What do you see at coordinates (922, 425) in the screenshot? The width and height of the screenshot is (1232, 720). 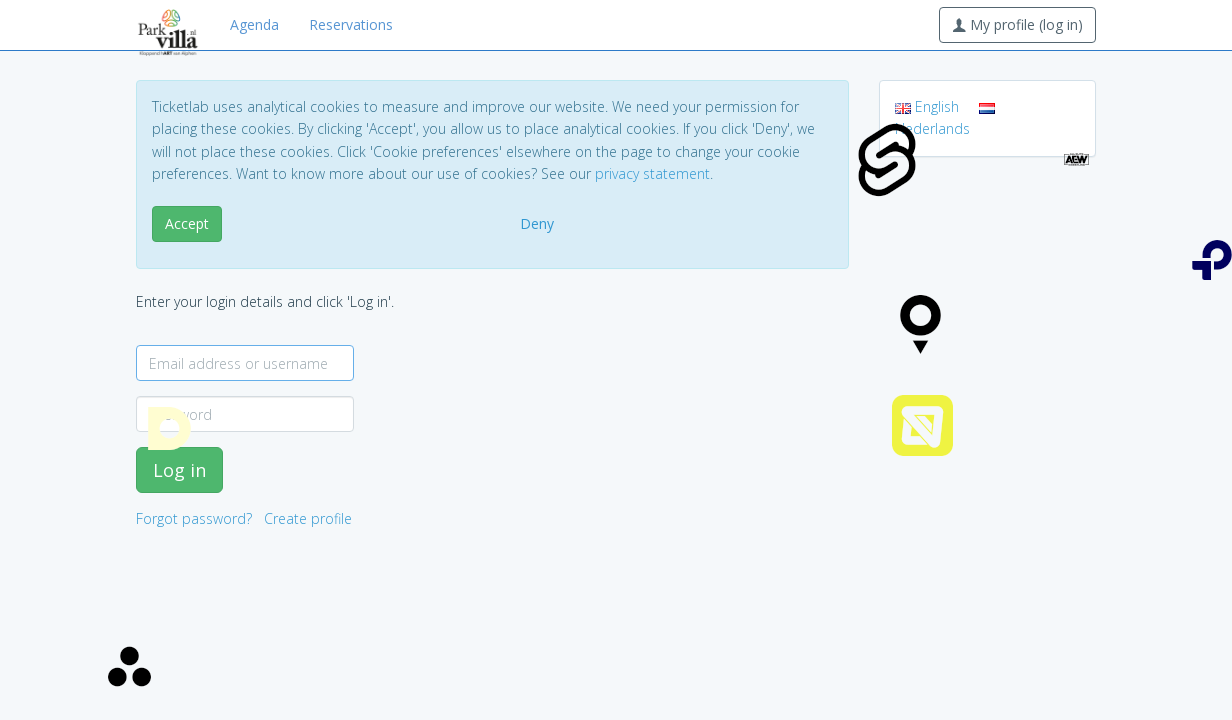 I see `mock service worker (MSW) library logo` at bounding box center [922, 425].